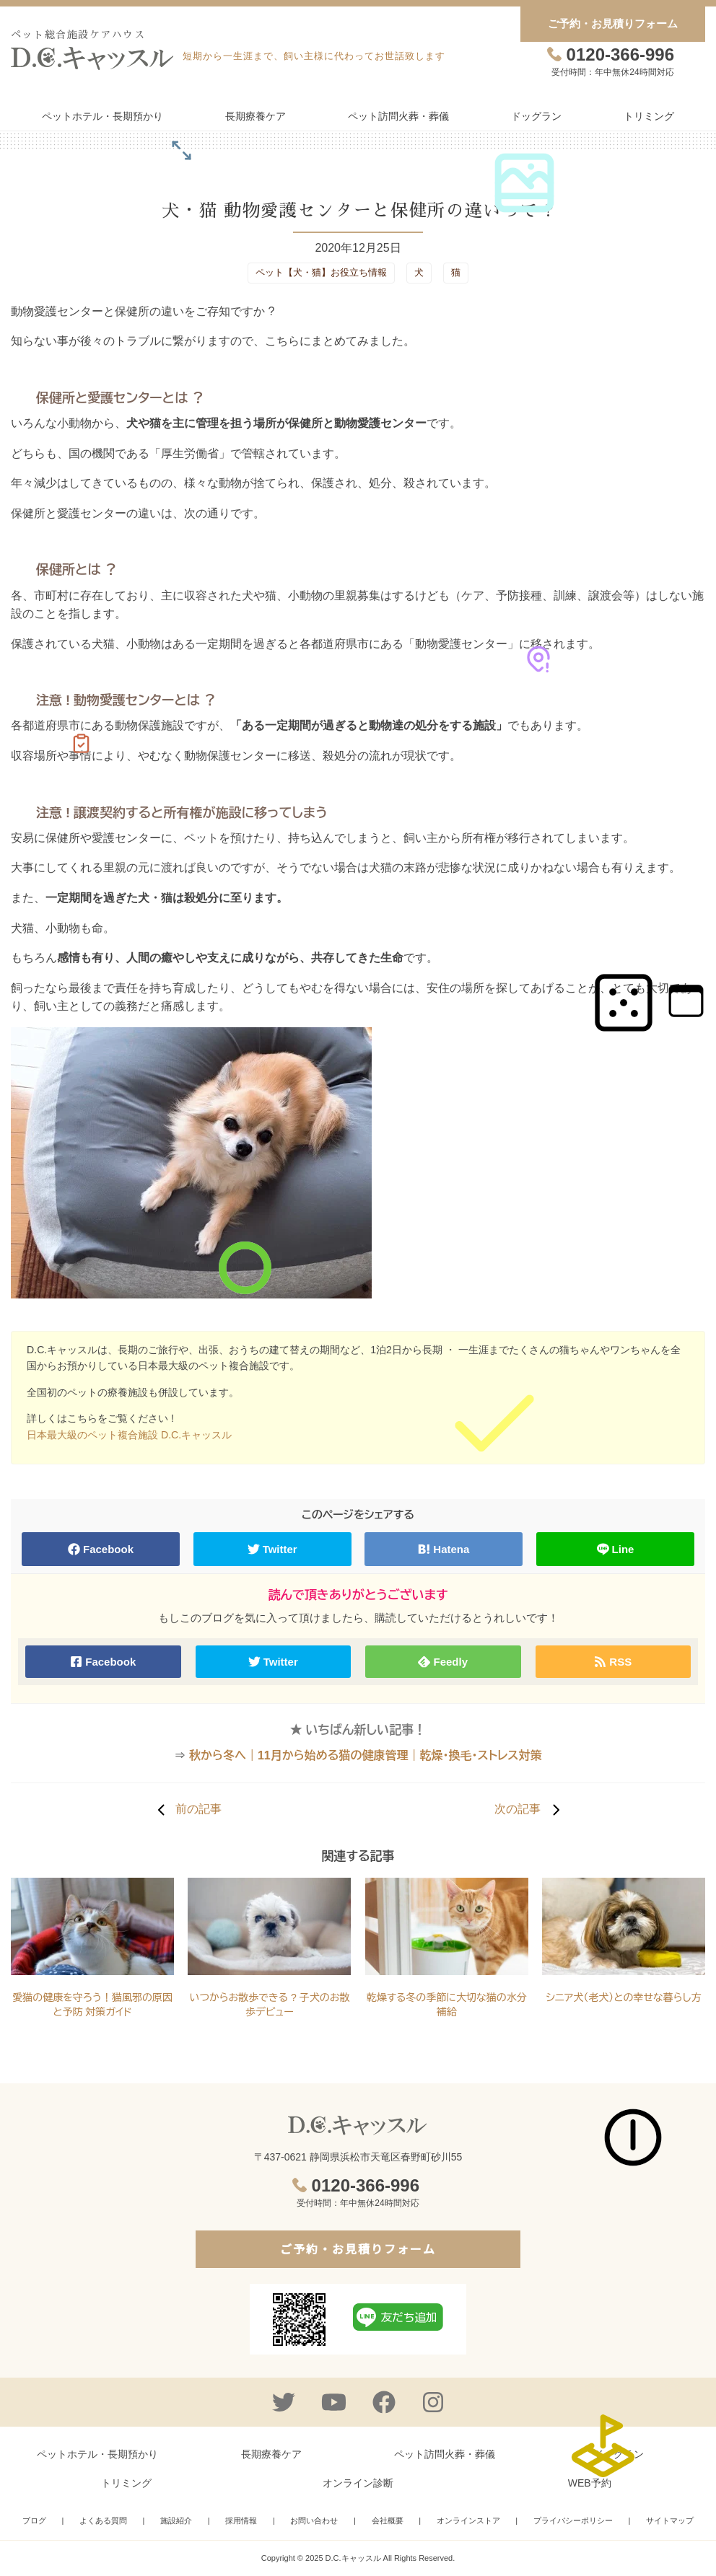 Image resolution: width=716 pixels, height=2576 pixels. Describe the element at coordinates (245, 1267) in the screenshot. I see `indicates an unread item or notification` at that location.